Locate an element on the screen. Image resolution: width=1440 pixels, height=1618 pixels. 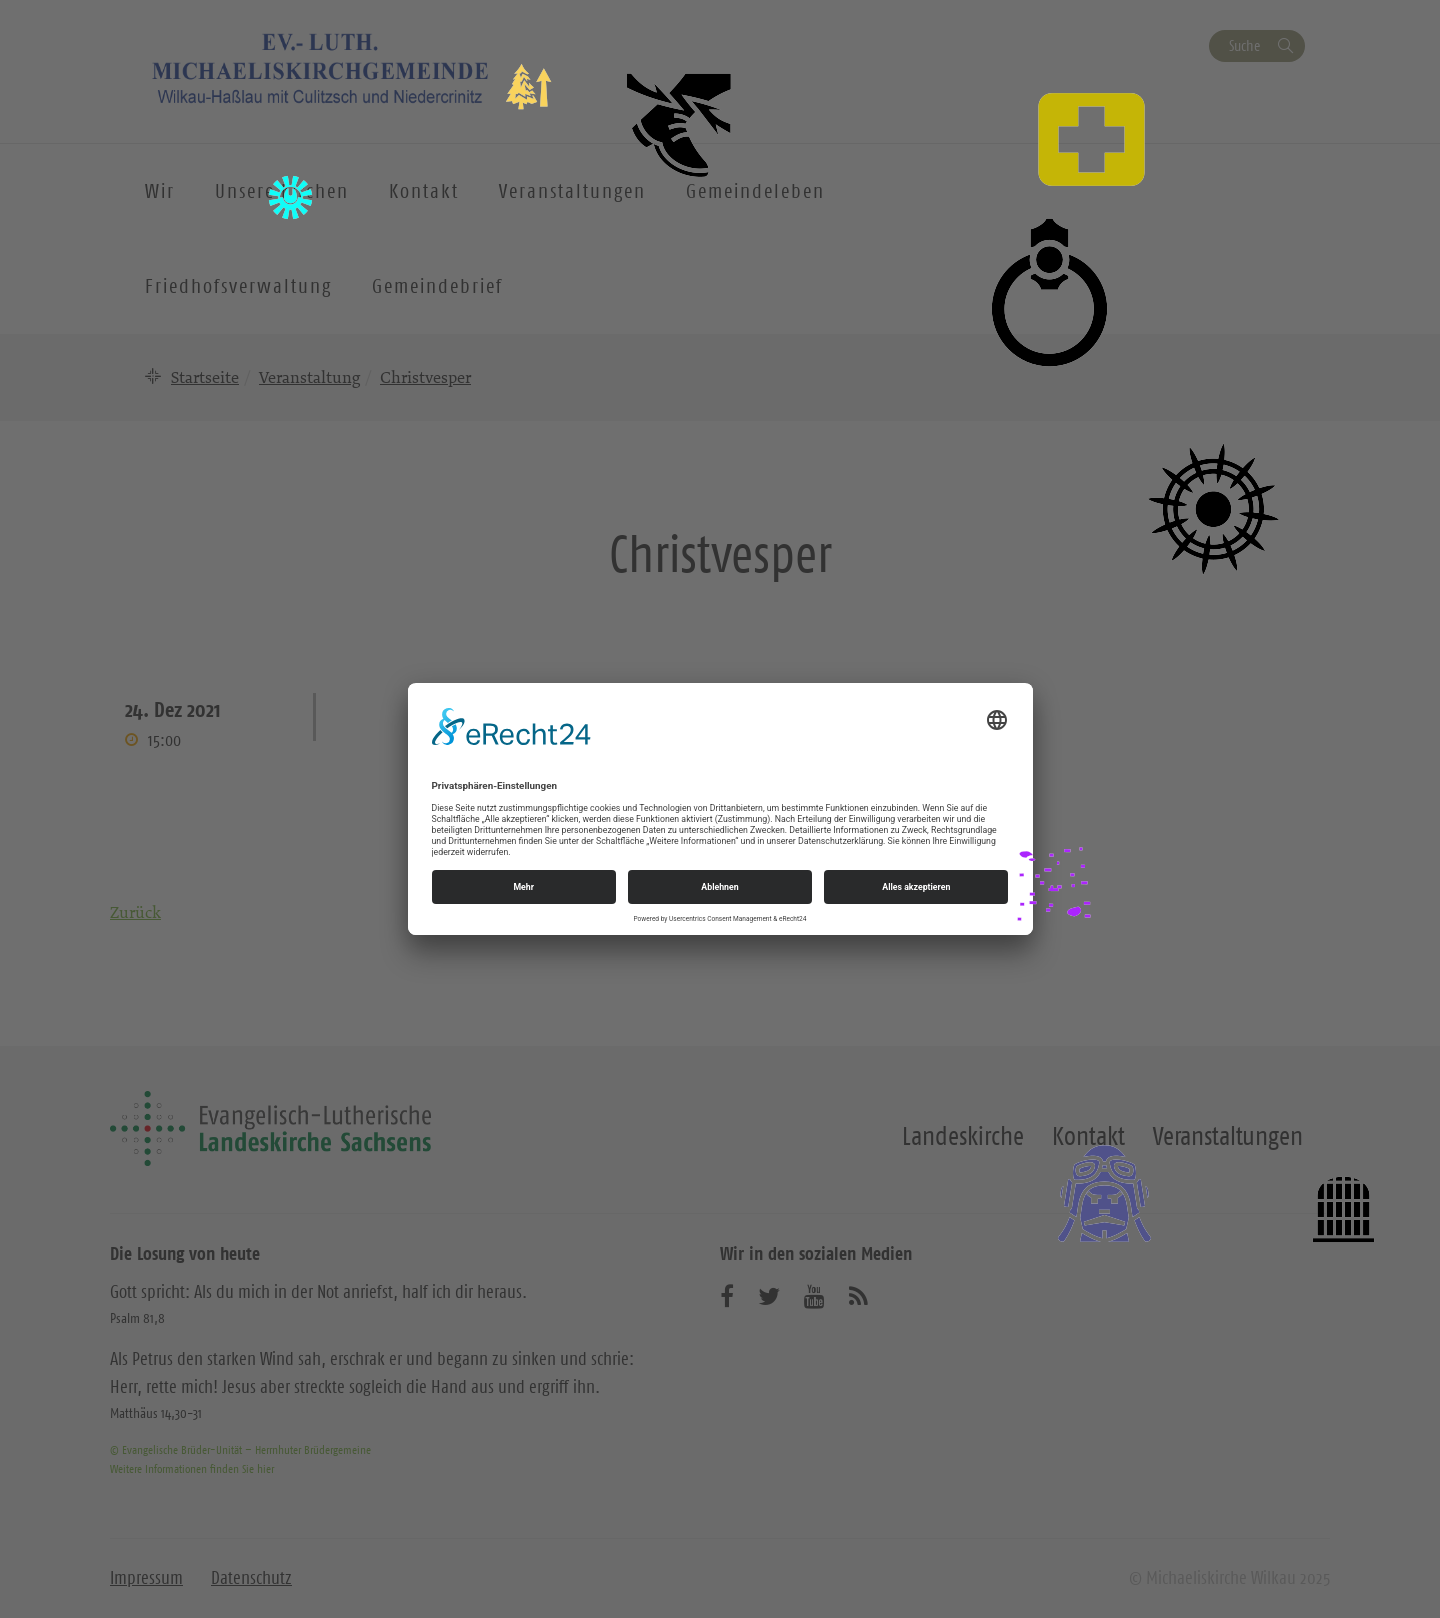
indicates a trip hazard or stumble is located at coordinates (679, 125).